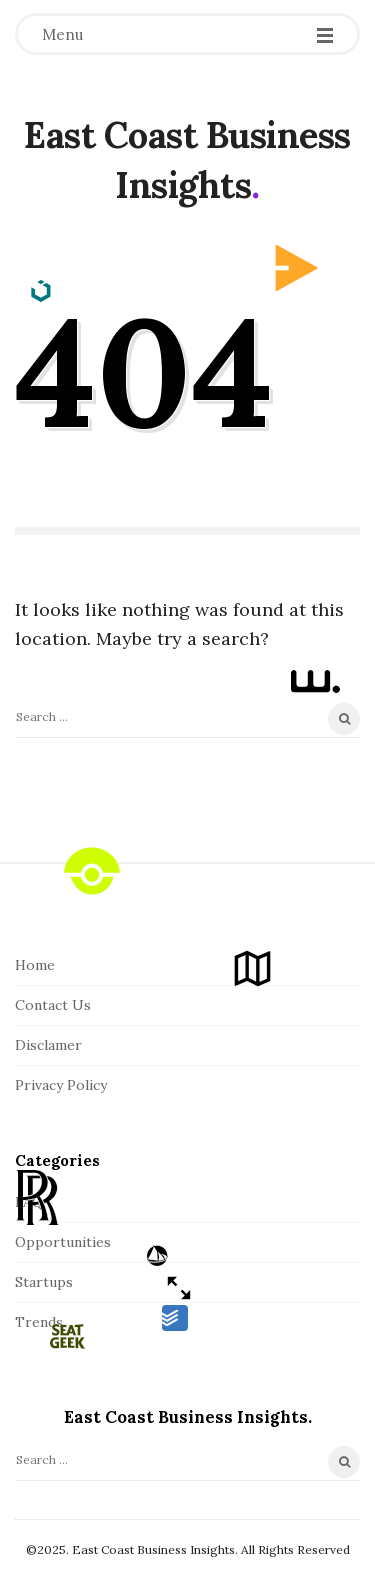  Describe the element at coordinates (252, 968) in the screenshot. I see `view map or navigation` at that location.